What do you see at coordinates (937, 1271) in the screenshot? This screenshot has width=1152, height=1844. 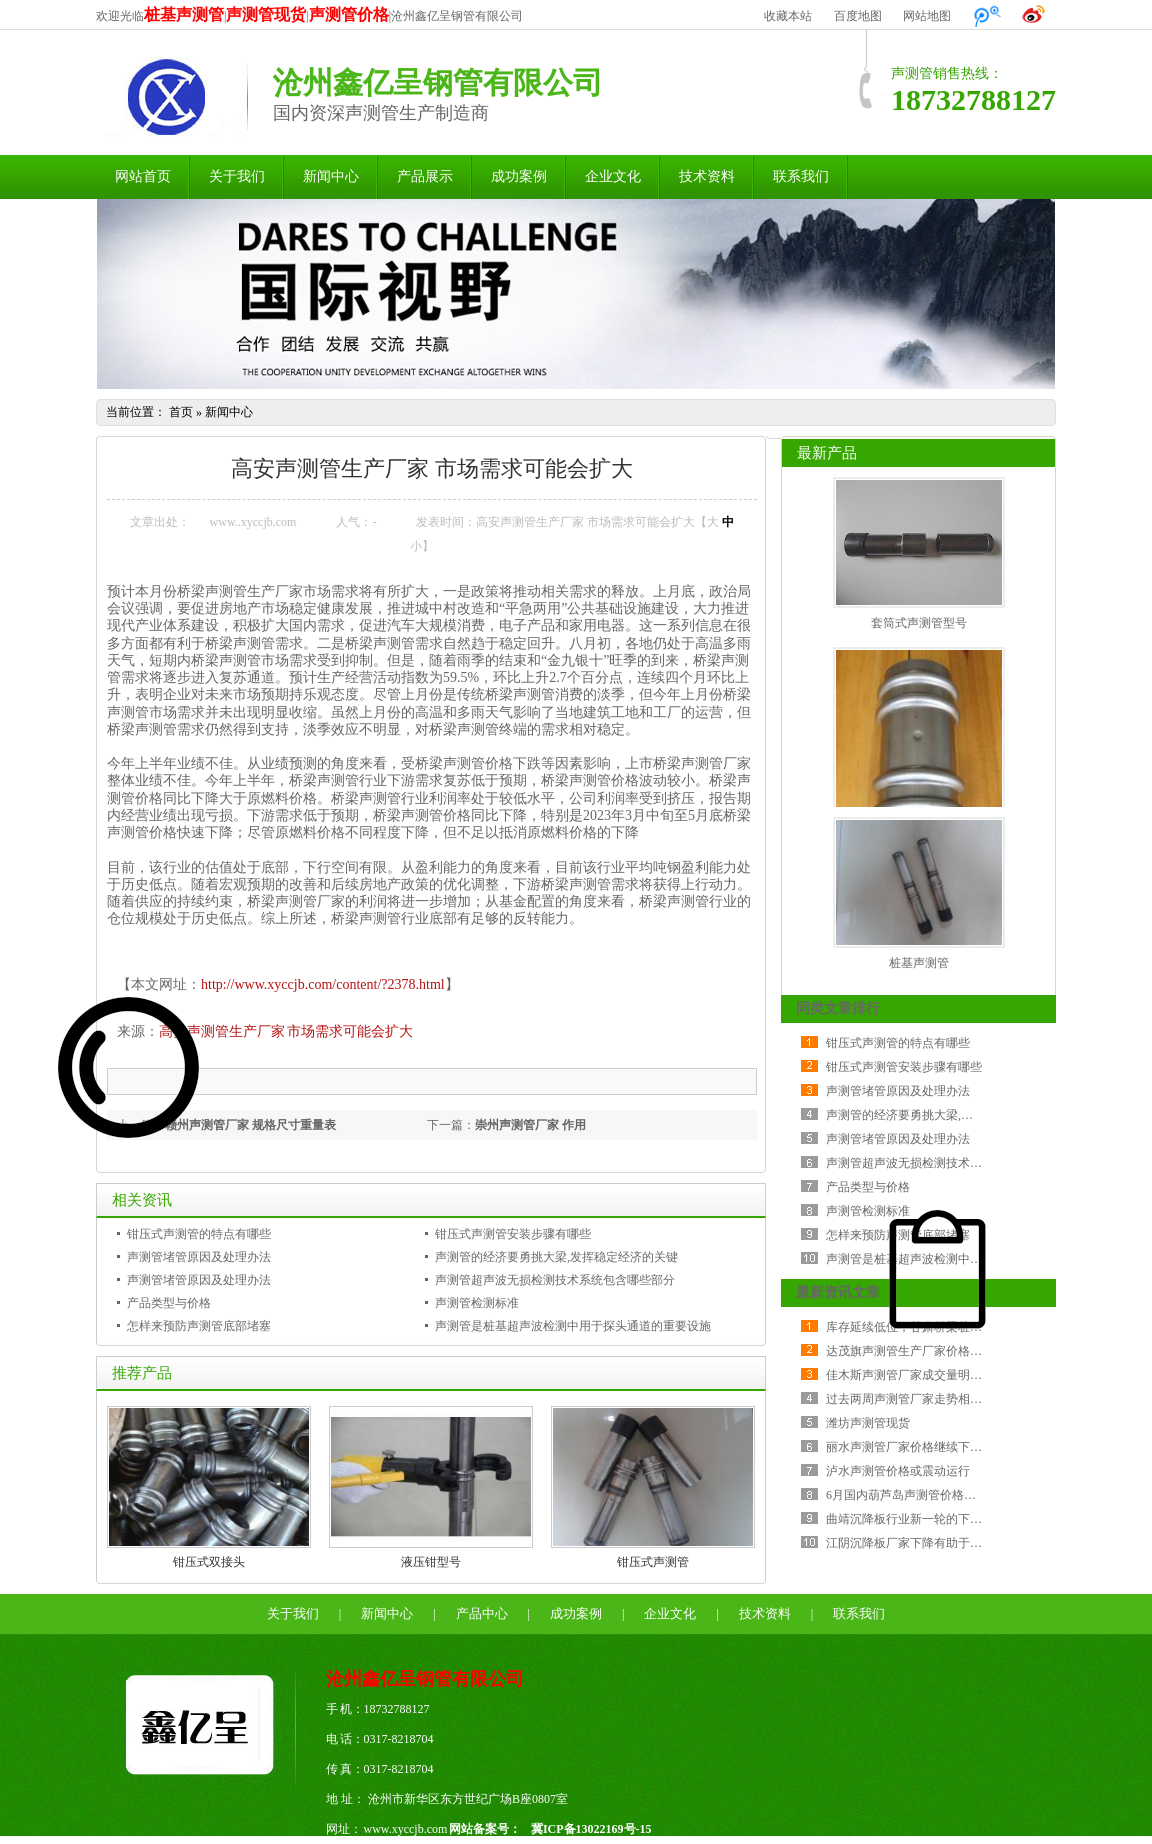 I see `copy to clipboard` at bounding box center [937, 1271].